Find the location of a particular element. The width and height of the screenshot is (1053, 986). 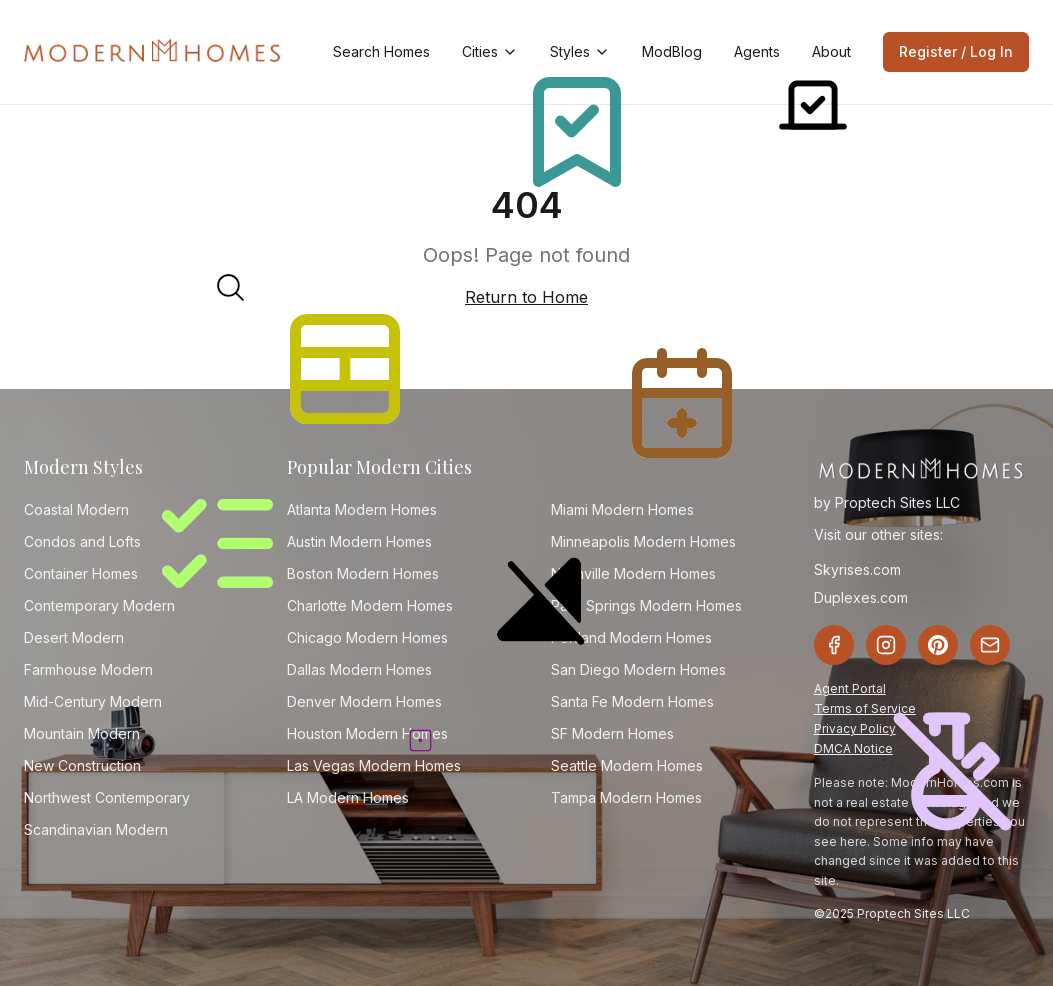

item successfully bookmarked is located at coordinates (577, 132).